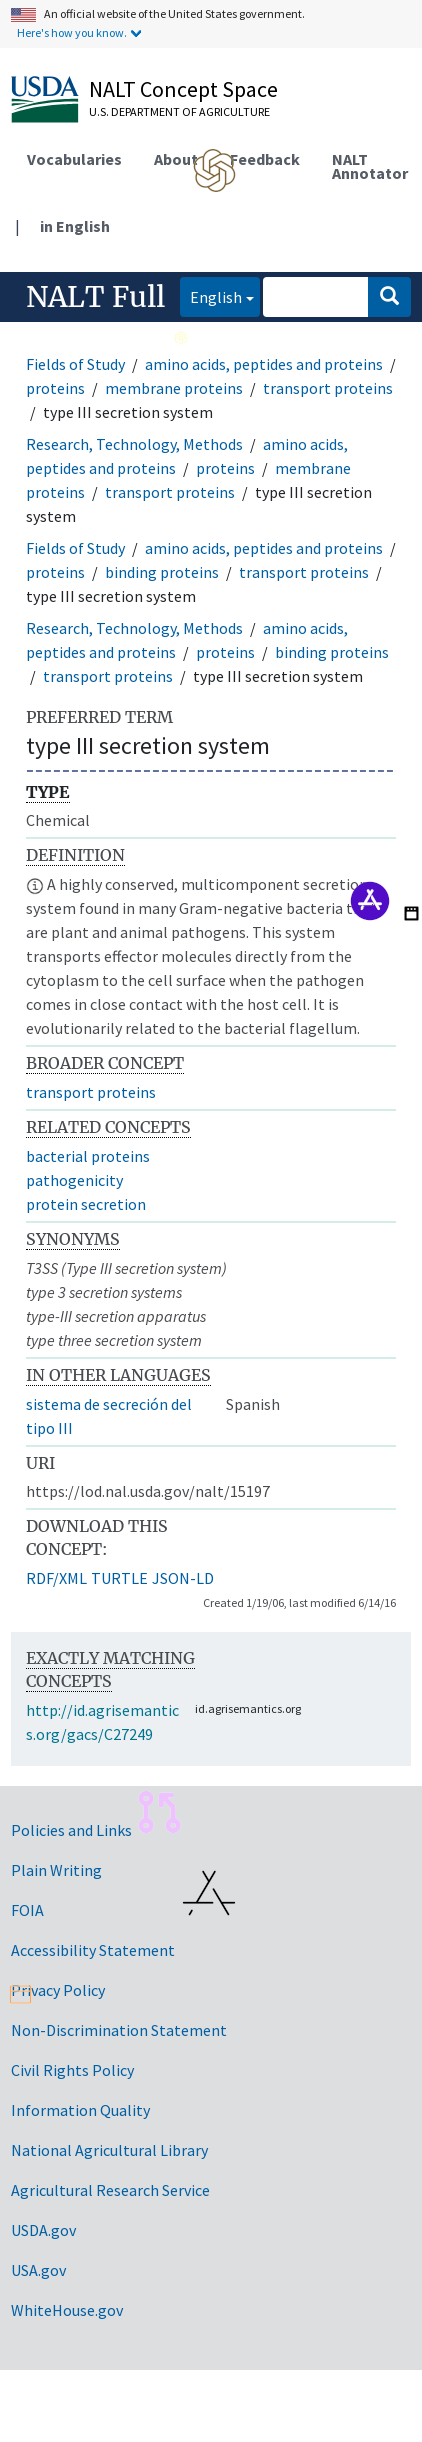 This screenshot has width=422, height=2442. Describe the element at coordinates (411, 913) in the screenshot. I see `access oven or cooking controls` at that location.